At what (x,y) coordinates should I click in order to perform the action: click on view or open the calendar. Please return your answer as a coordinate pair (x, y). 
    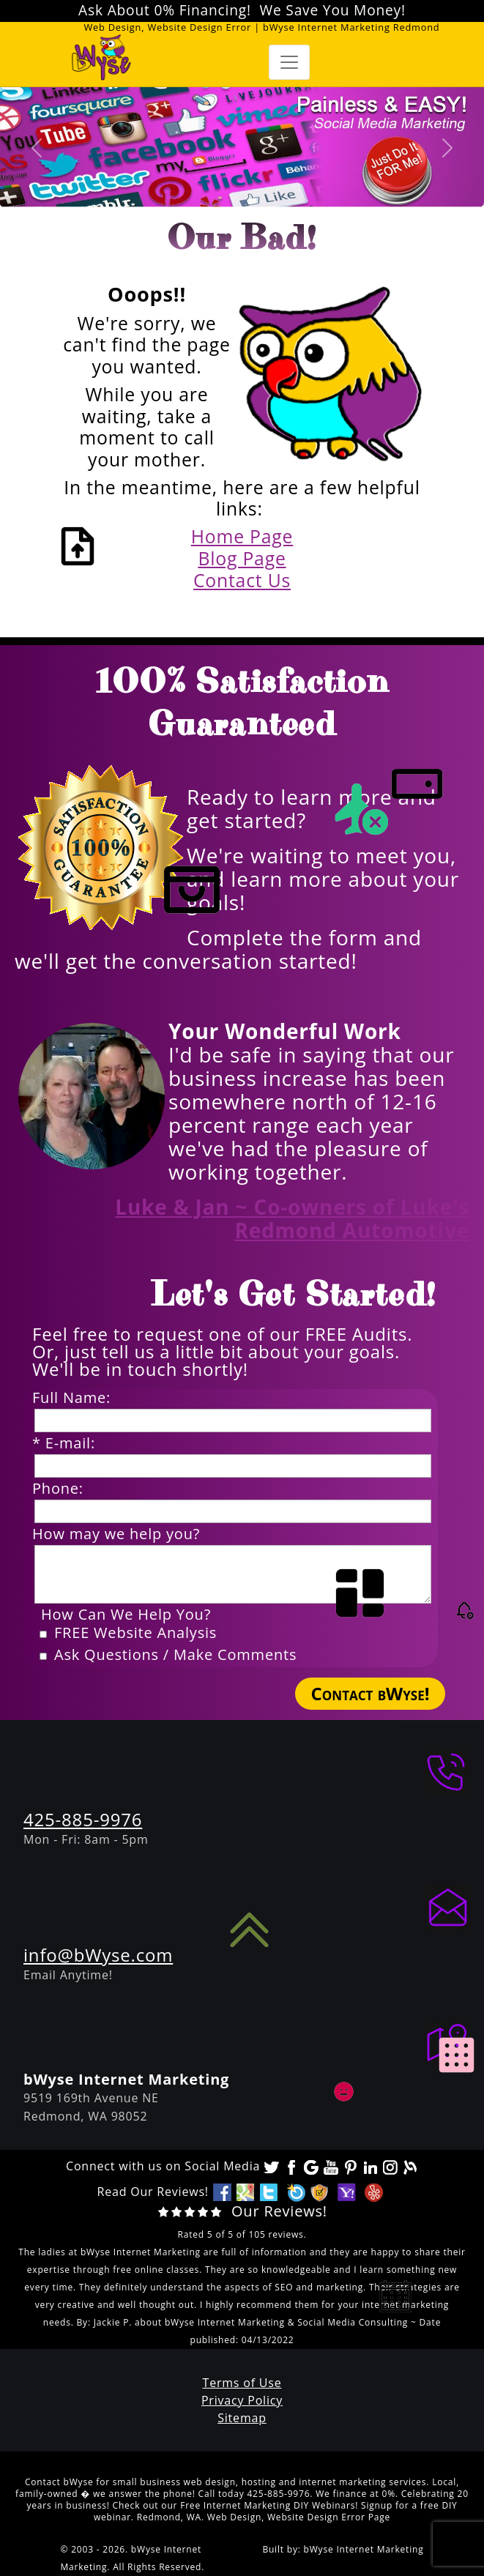
    Looking at the image, I should click on (395, 2296).